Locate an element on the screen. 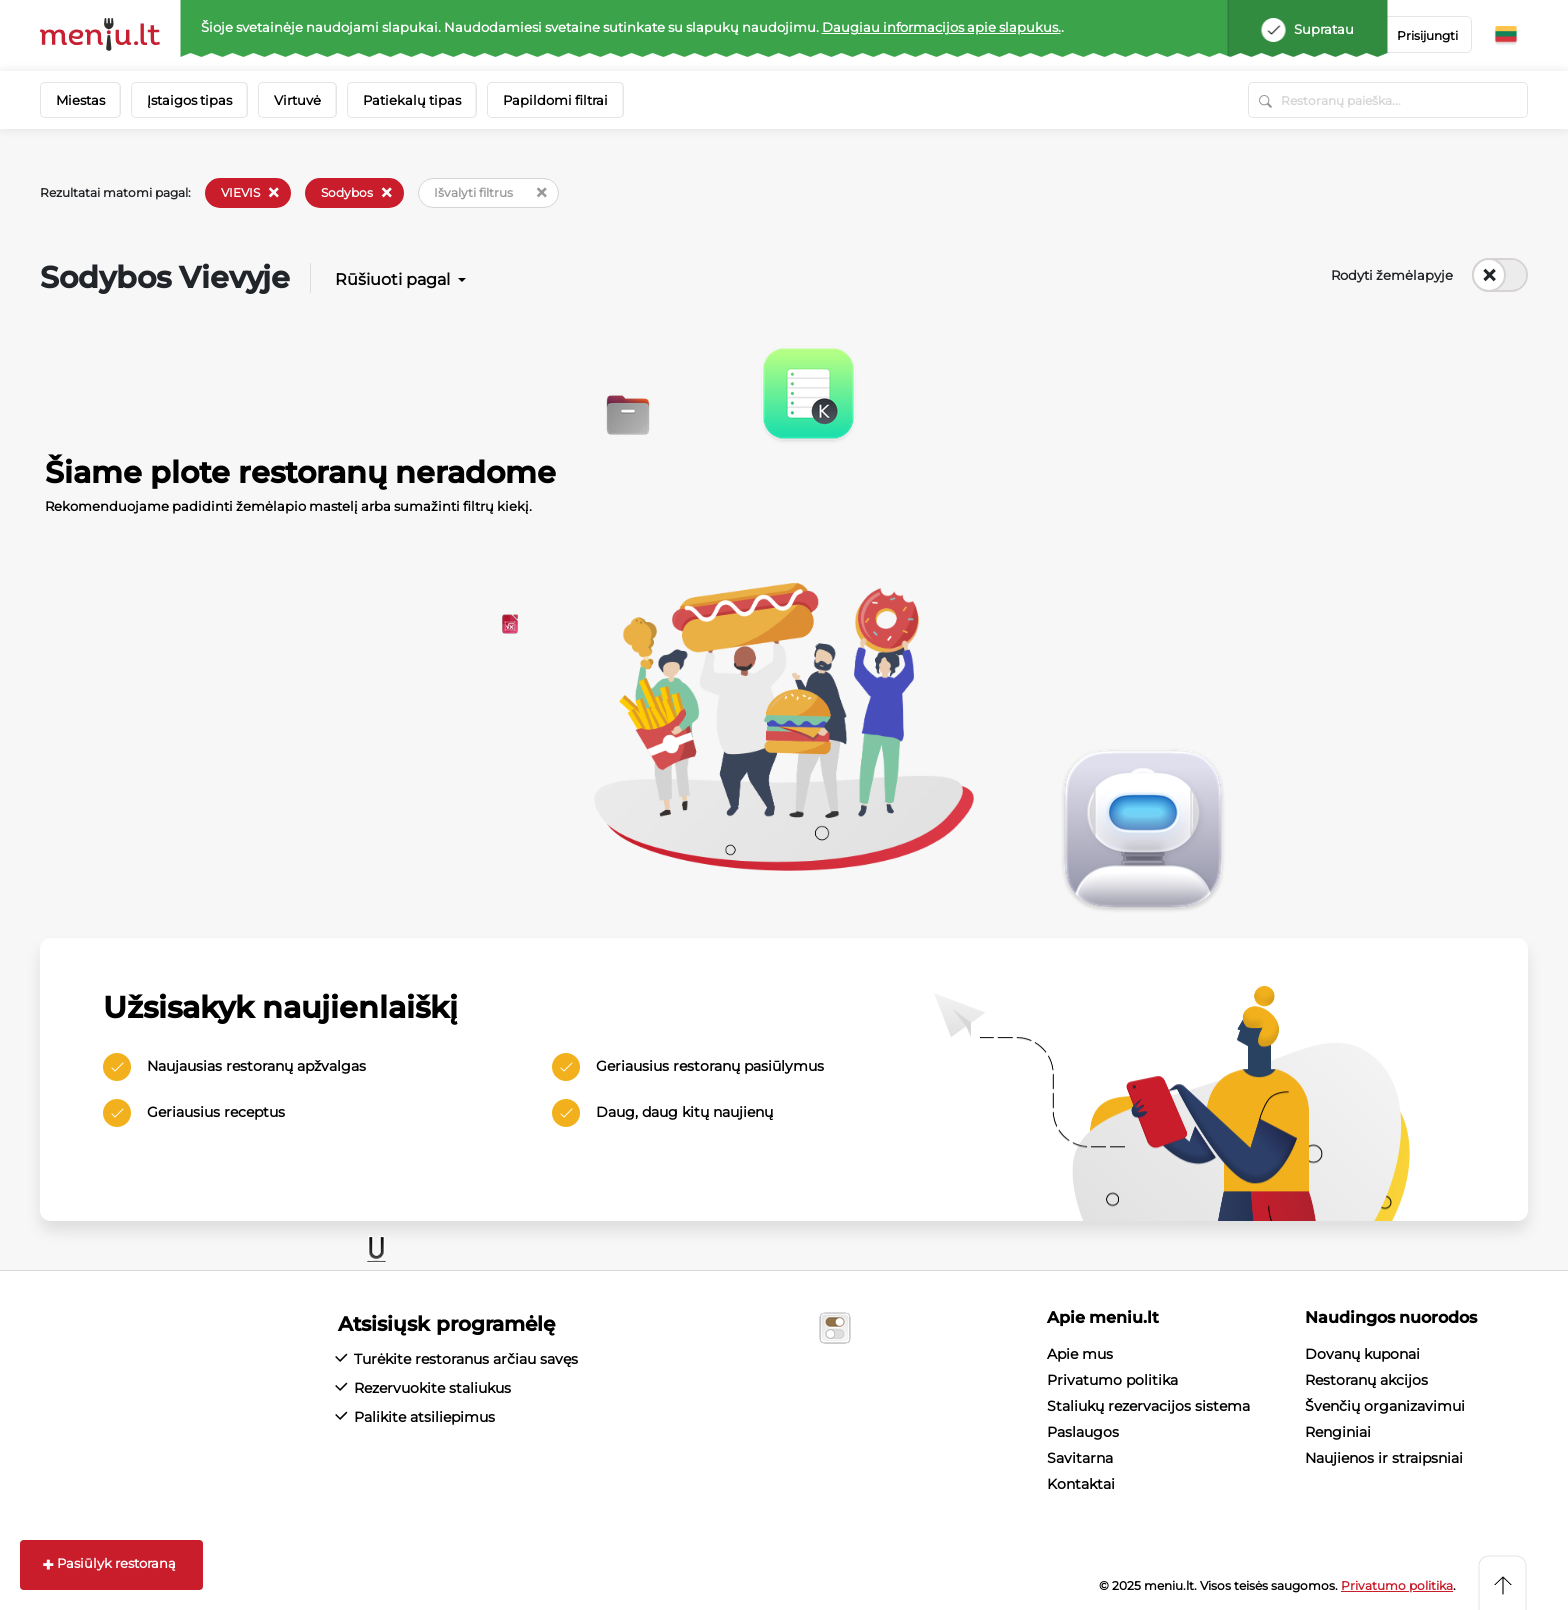 The image size is (1568, 1610). open gnome tweaks settings is located at coordinates (835, 1328).